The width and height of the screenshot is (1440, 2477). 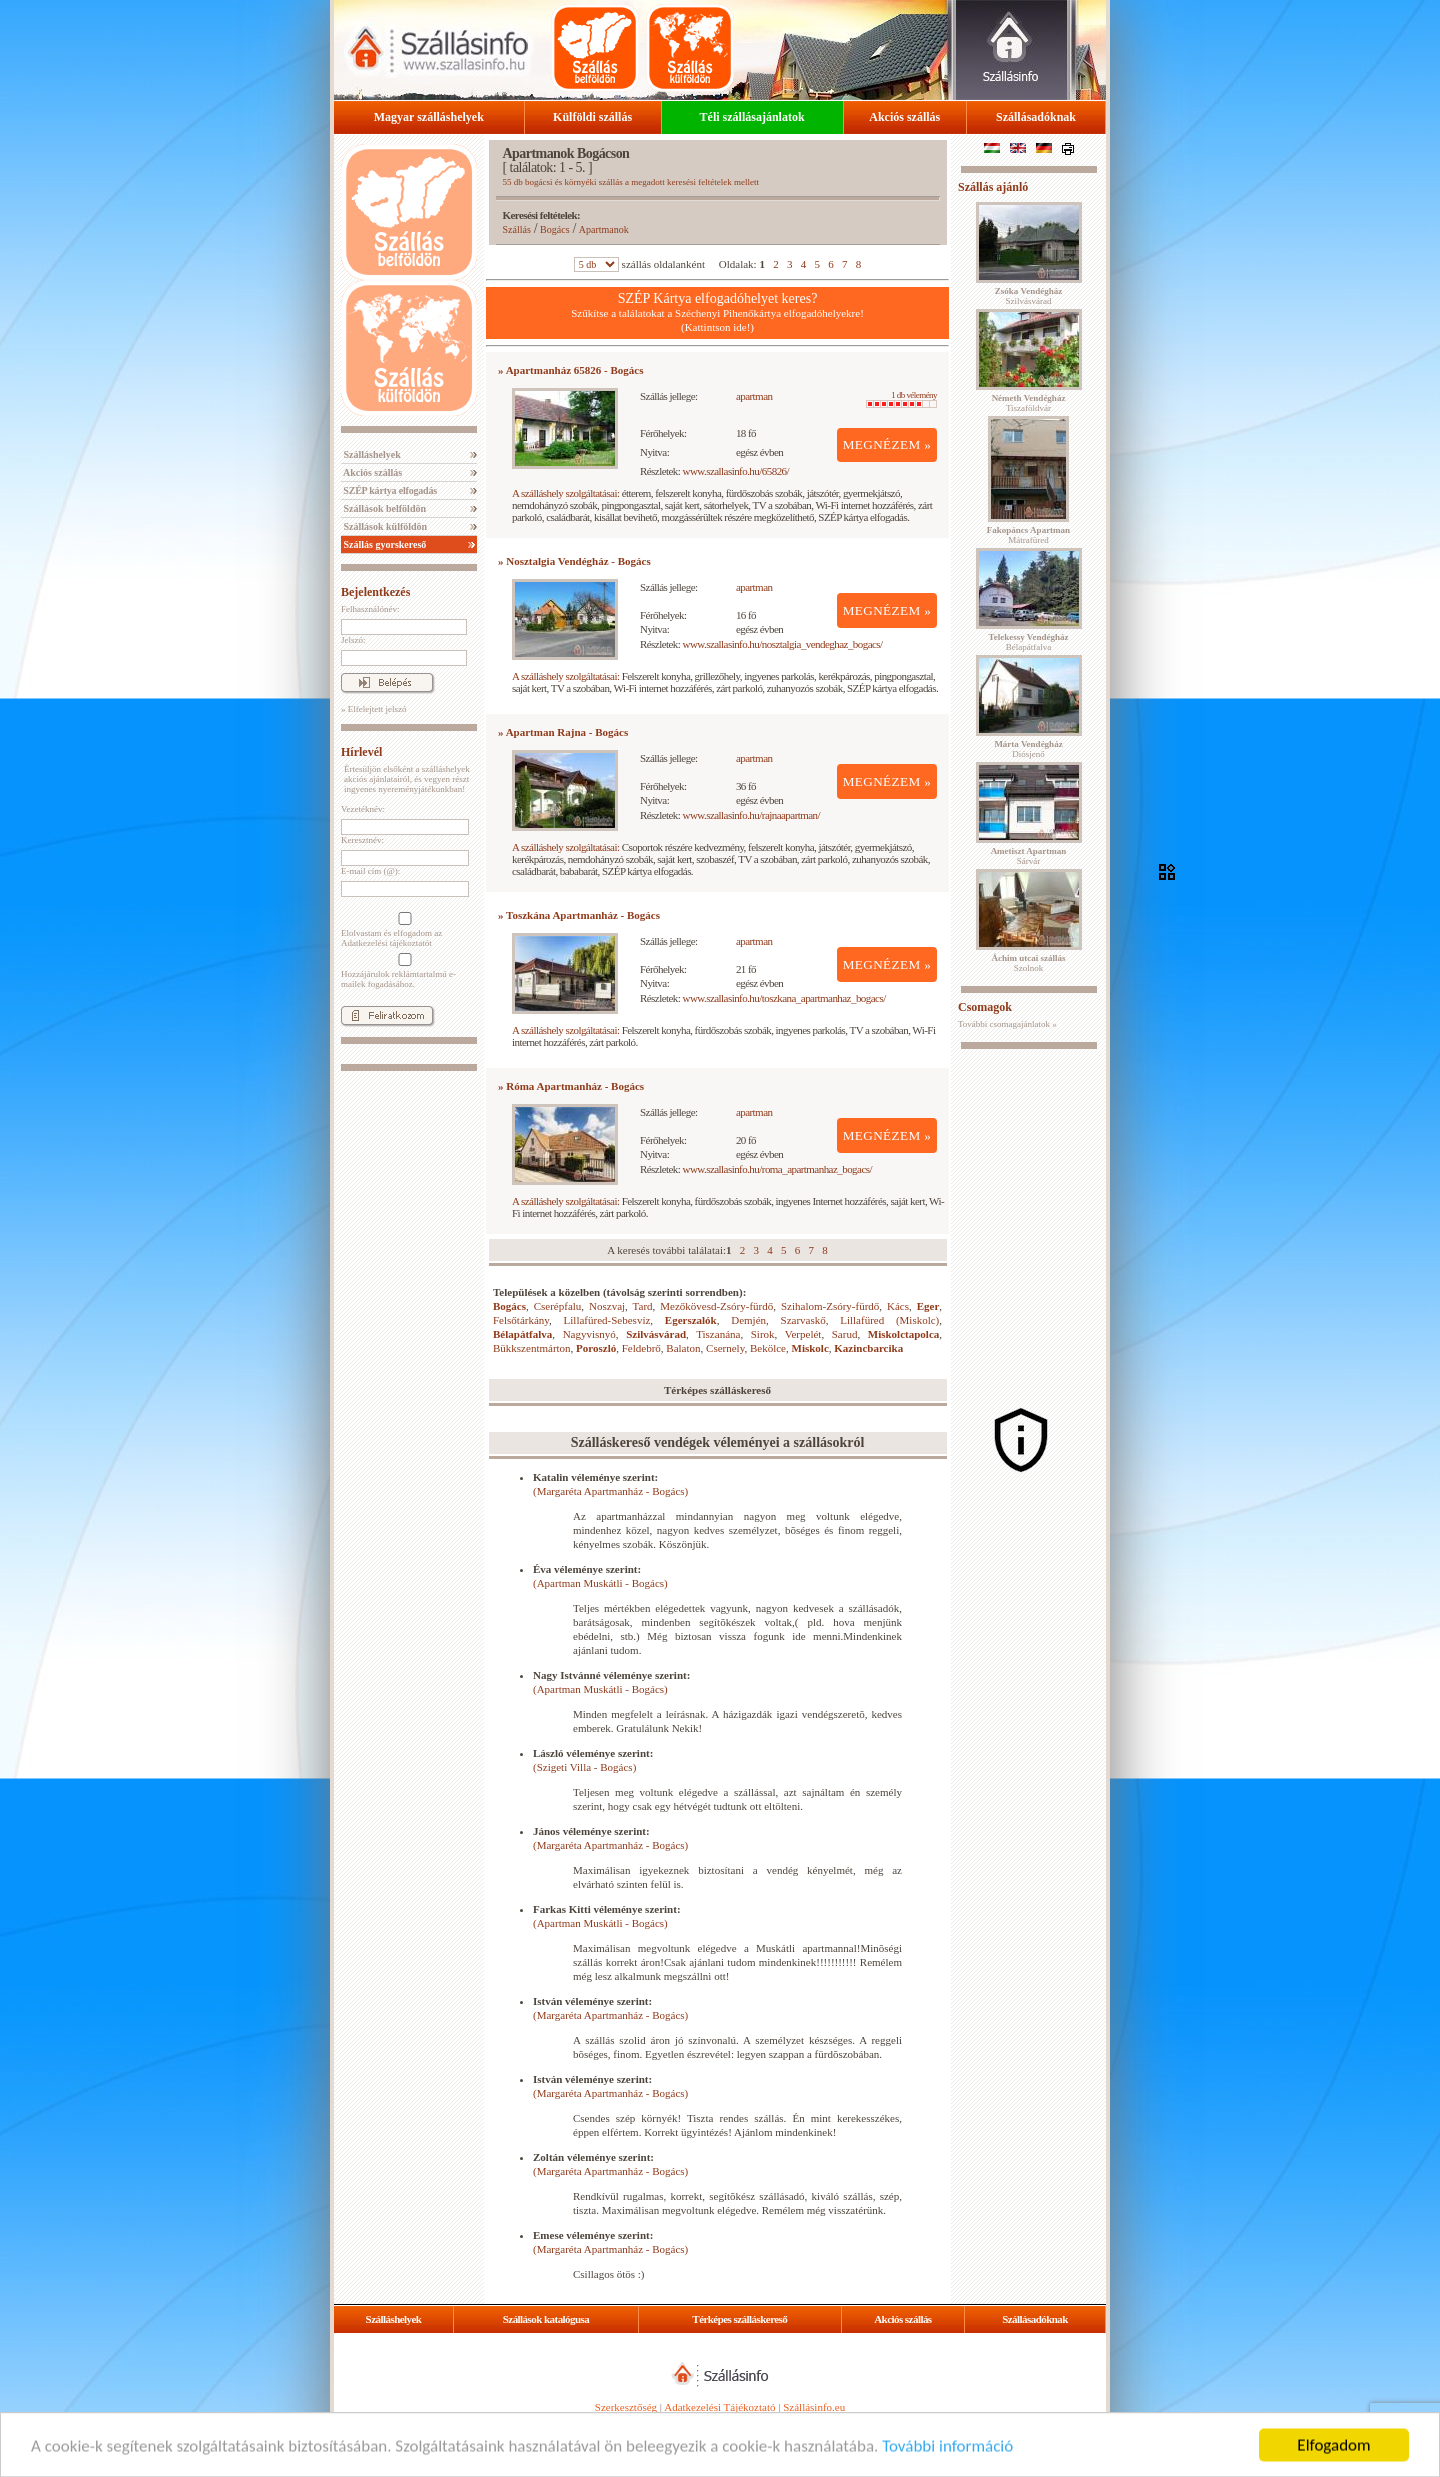 What do you see at coordinates (1021, 1440) in the screenshot?
I see `view privacy policy or security information` at bounding box center [1021, 1440].